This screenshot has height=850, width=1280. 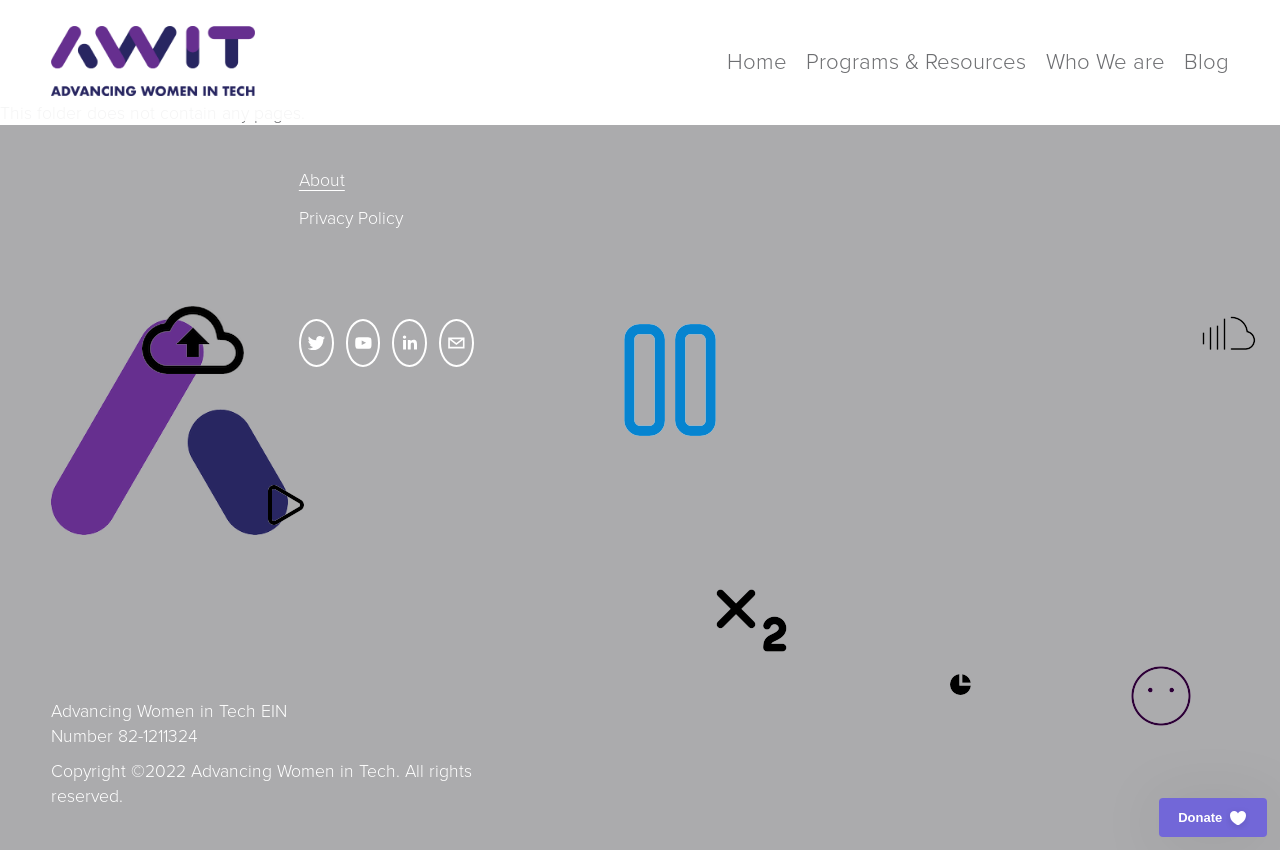 What do you see at coordinates (1228, 335) in the screenshot?
I see `open soundcloud app` at bounding box center [1228, 335].